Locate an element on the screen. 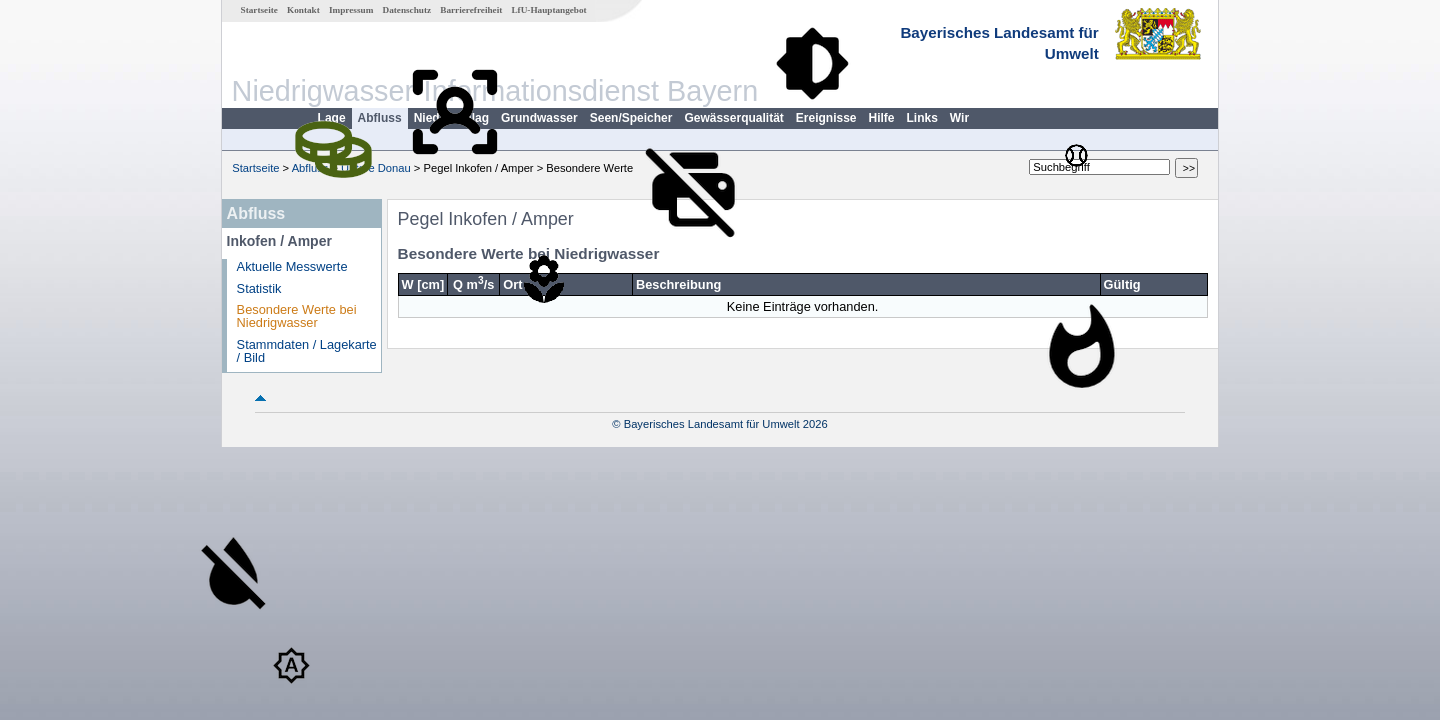 Image resolution: width=1440 pixels, height=720 pixels. focus on current user profile is located at coordinates (455, 112).